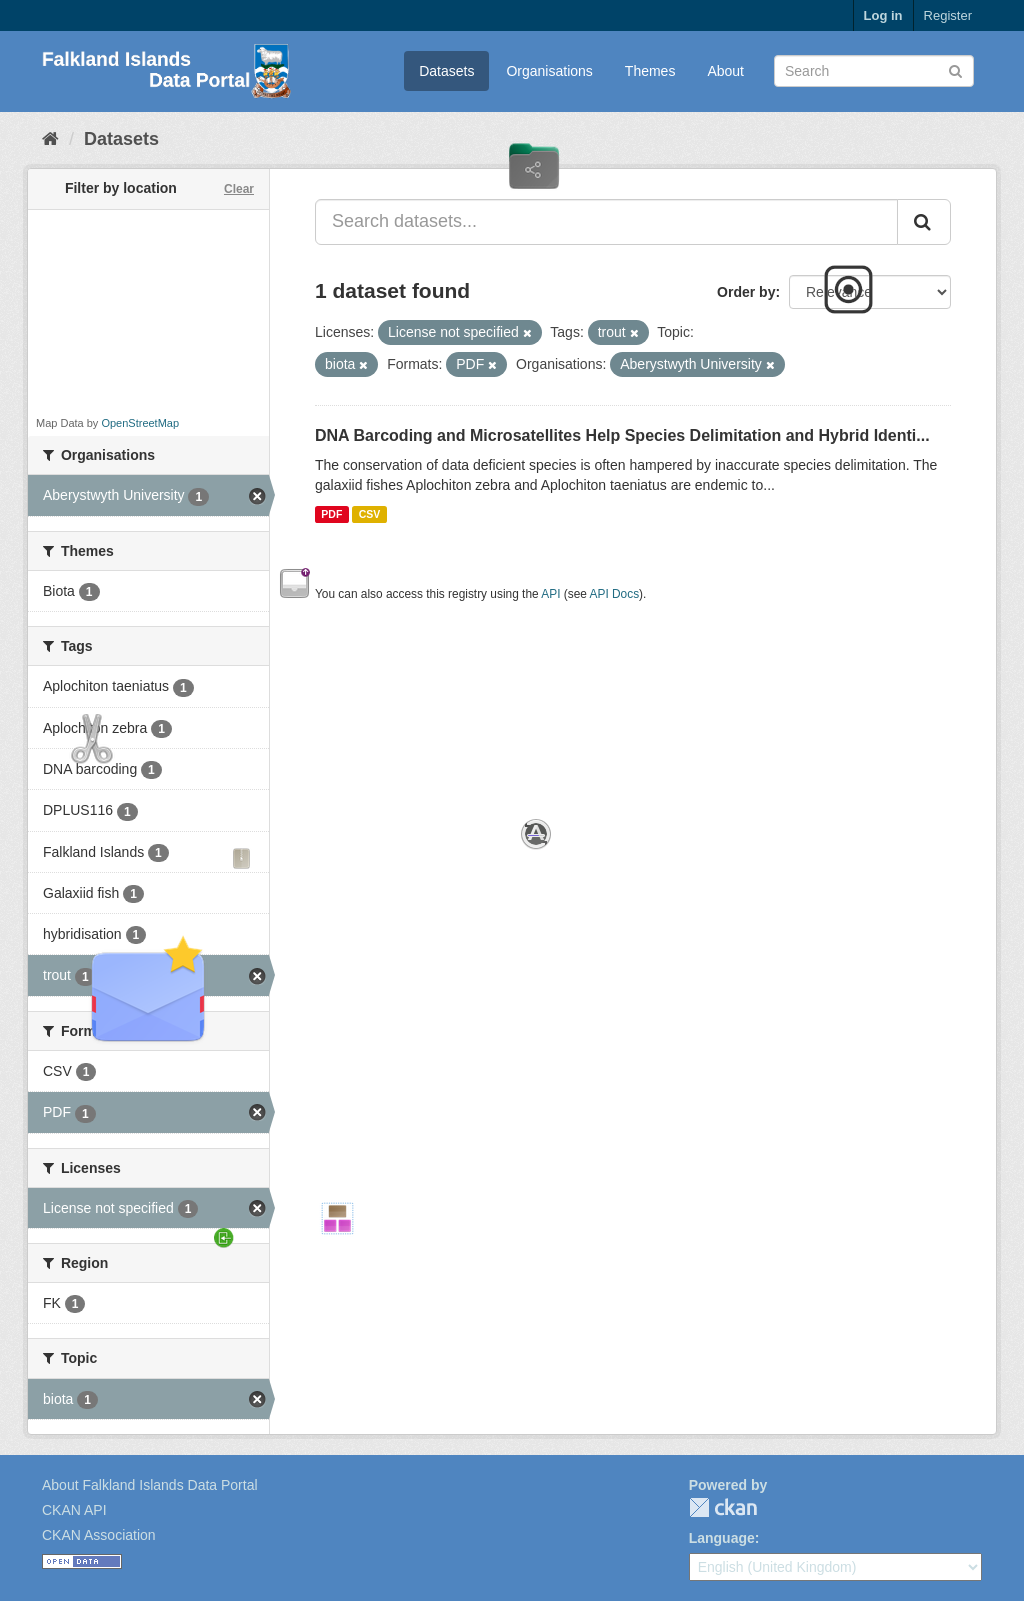 This screenshot has width=1024, height=1601. I want to click on cut selected content to clipboard, so click(92, 739).